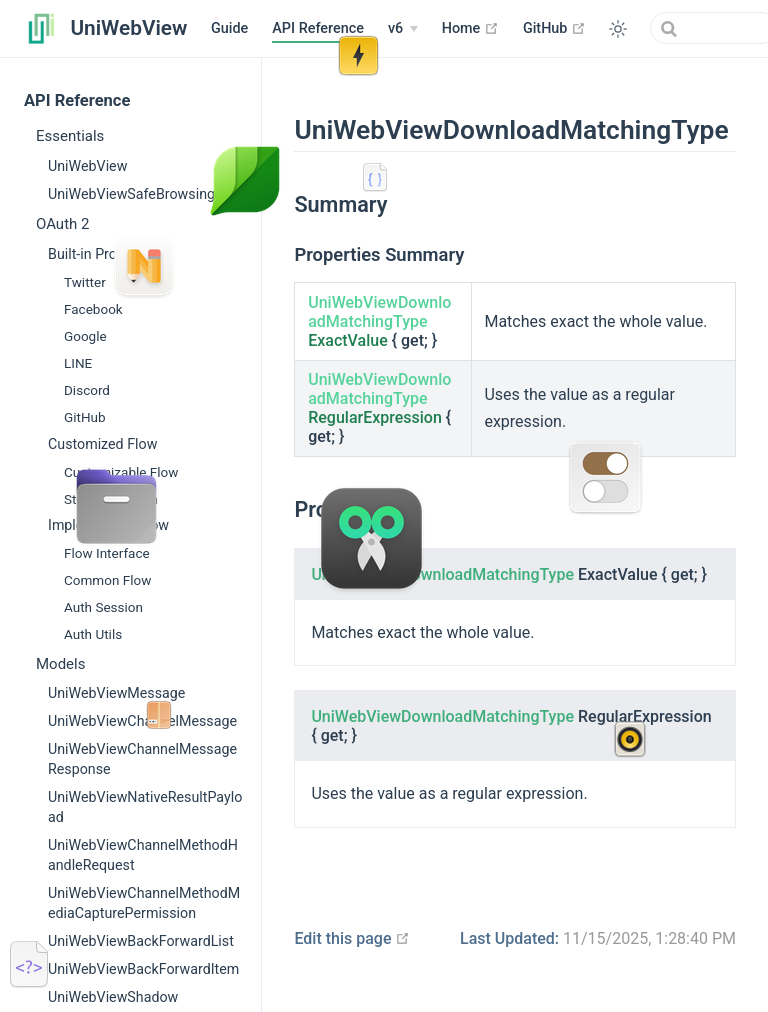 The image size is (768, 1012). What do you see at coordinates (116, 506) in the screenshot?
I see `open the files application` at bounding box center [116, 506].